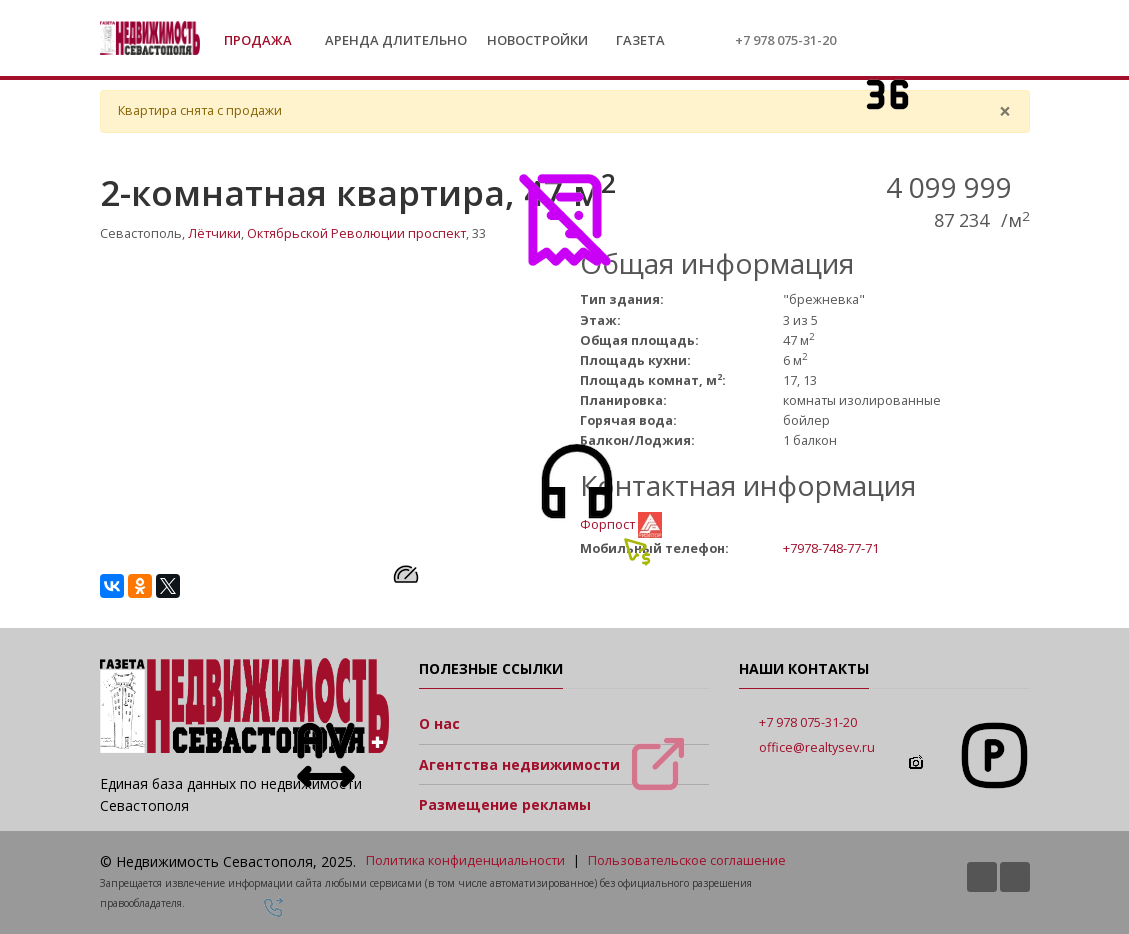  Describe the element at coordinates (565, 220) in the screenshot. I see `disable receipt generation` at that location.